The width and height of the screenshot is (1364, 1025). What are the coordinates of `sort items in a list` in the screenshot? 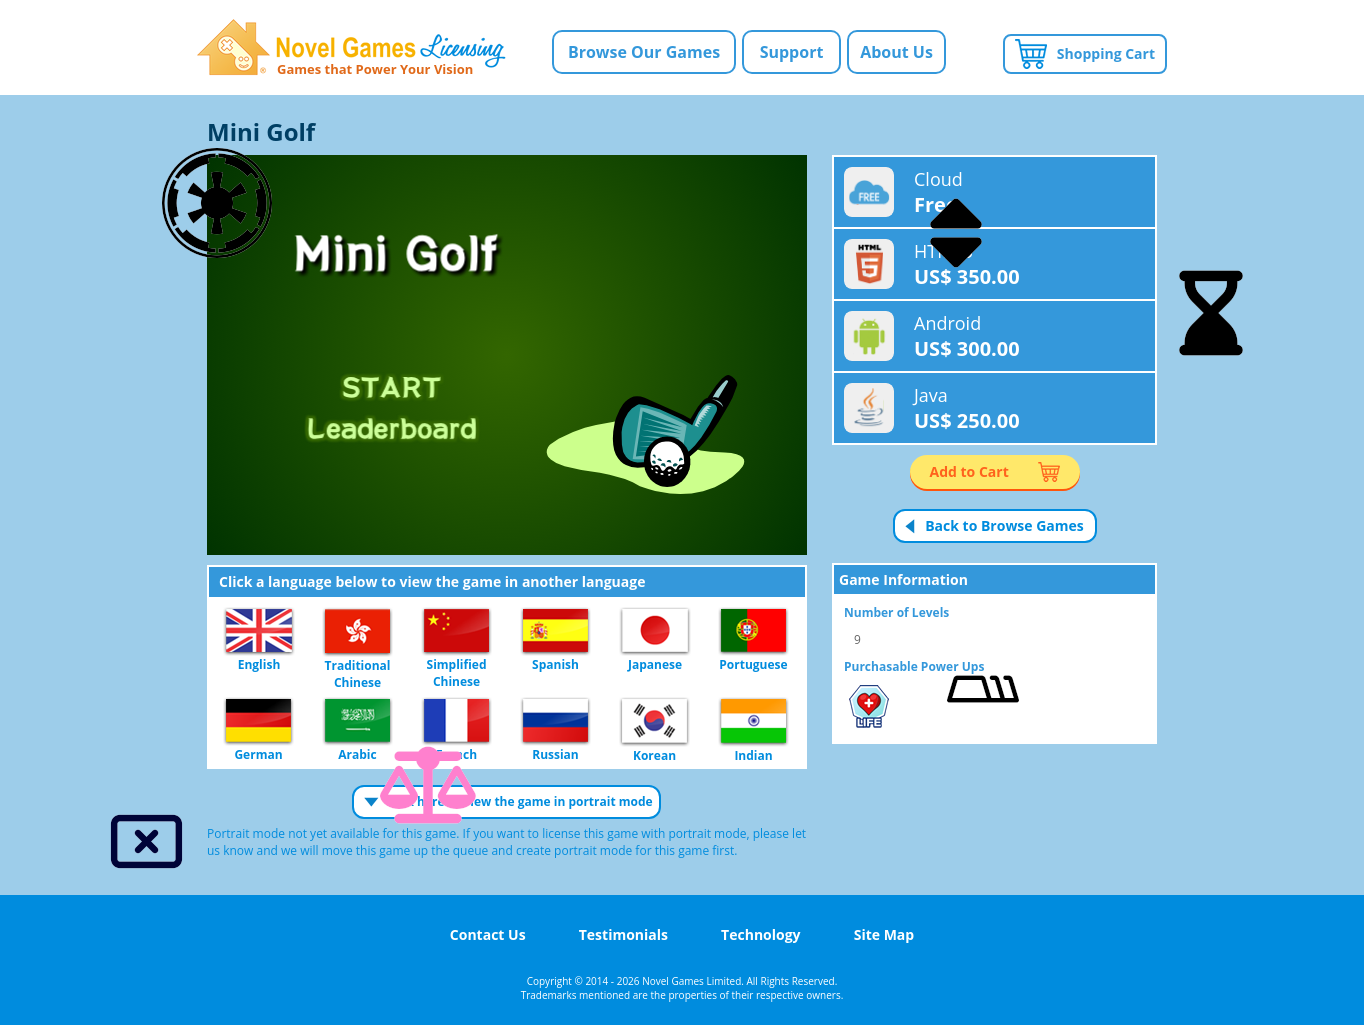 It's located at (956, 233).